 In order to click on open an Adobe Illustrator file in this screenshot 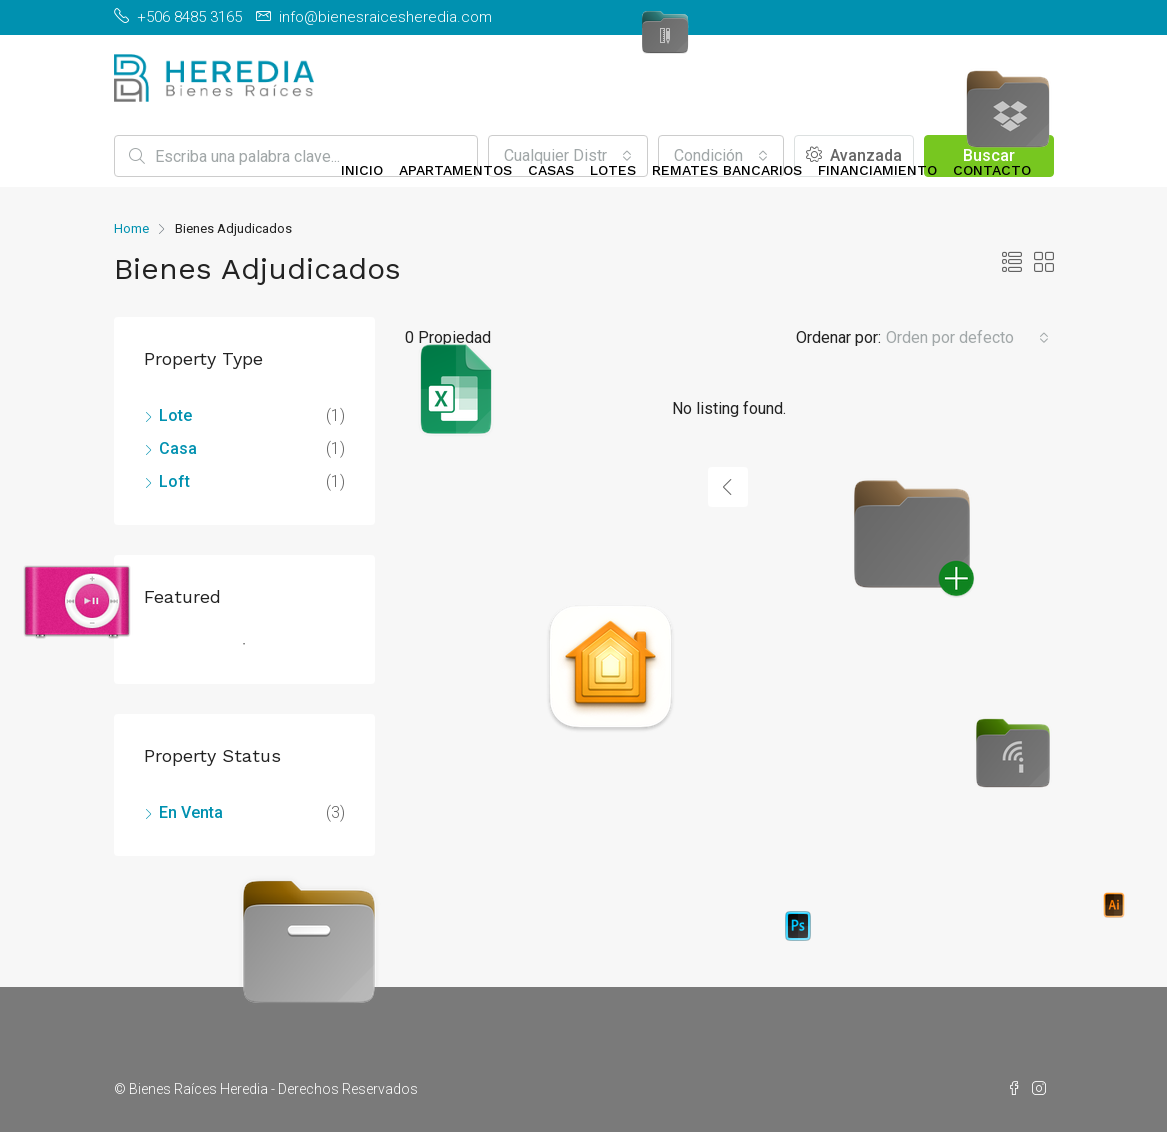, I will do `click(1114, 905)`.